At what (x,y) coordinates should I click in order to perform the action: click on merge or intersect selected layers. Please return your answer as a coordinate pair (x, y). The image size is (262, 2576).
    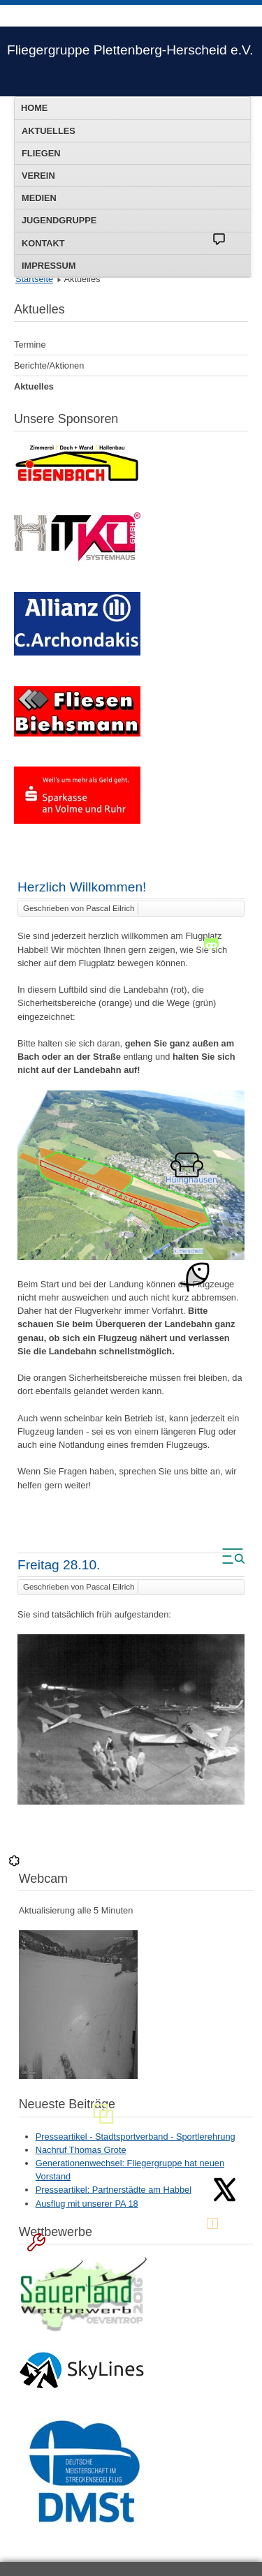
    Looking at the image, I should click on (103, 2114).